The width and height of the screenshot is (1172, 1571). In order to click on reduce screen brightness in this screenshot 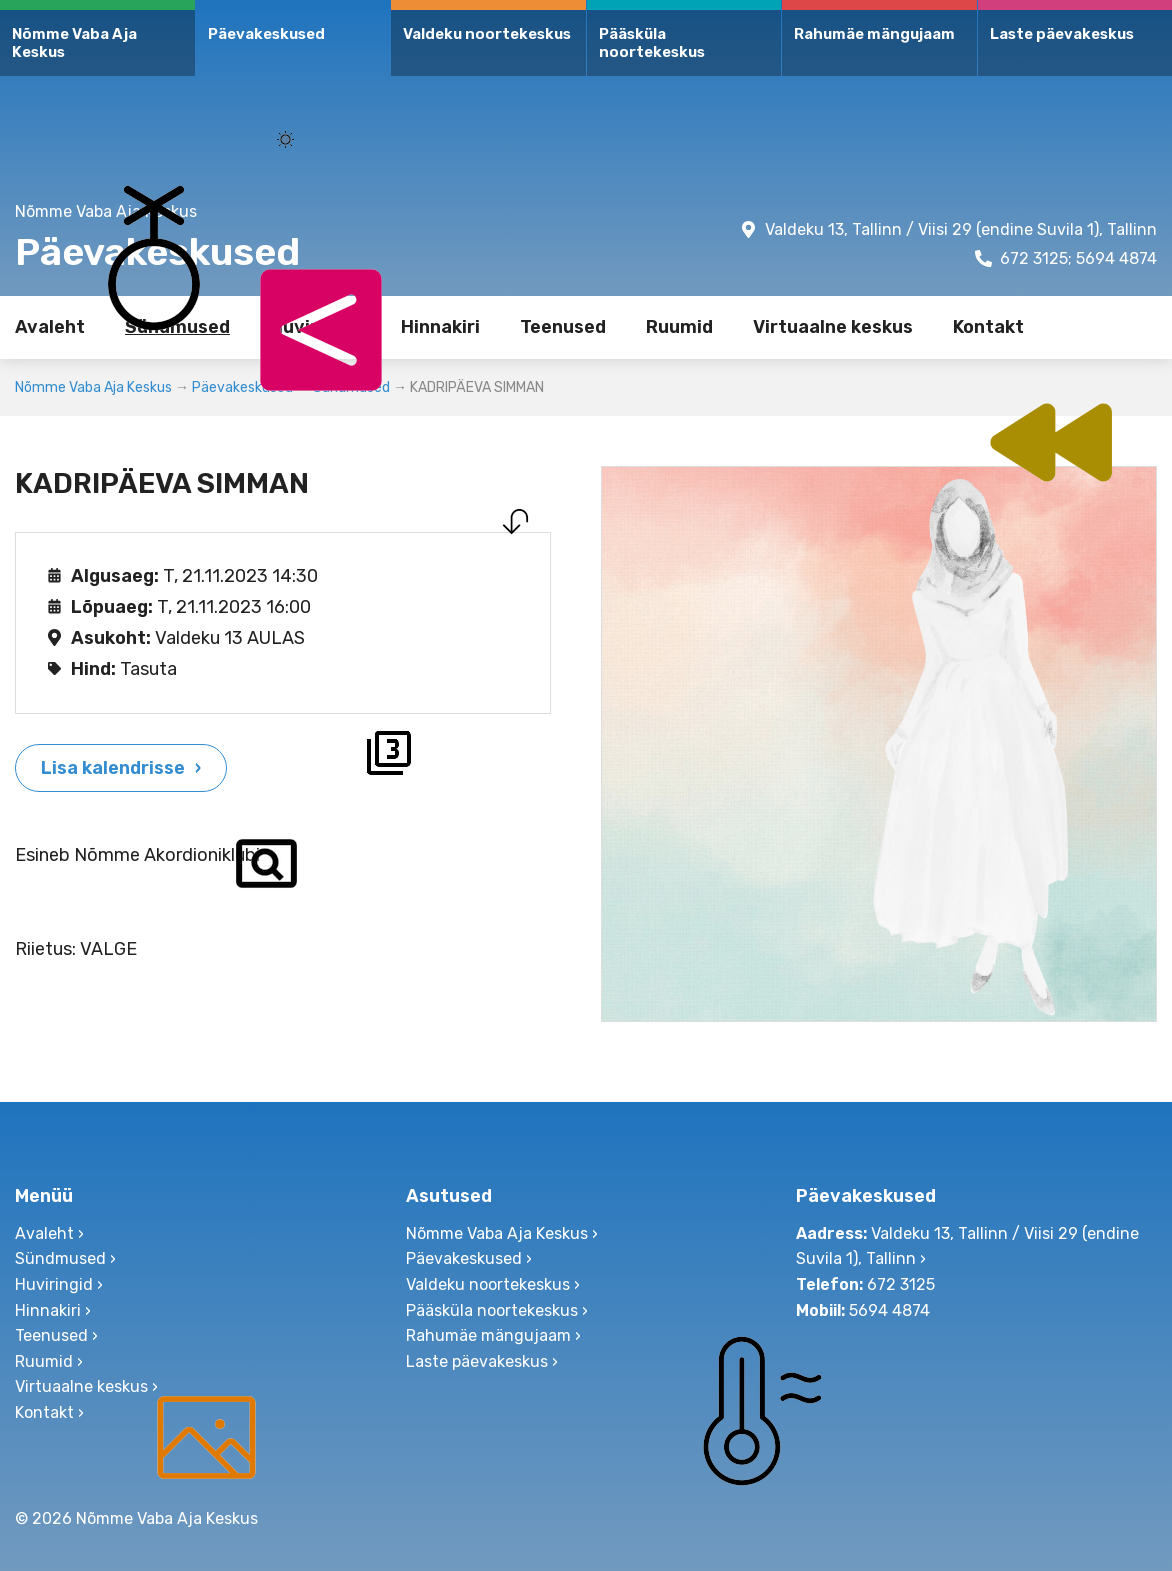, I will do `click(285, 139)`.